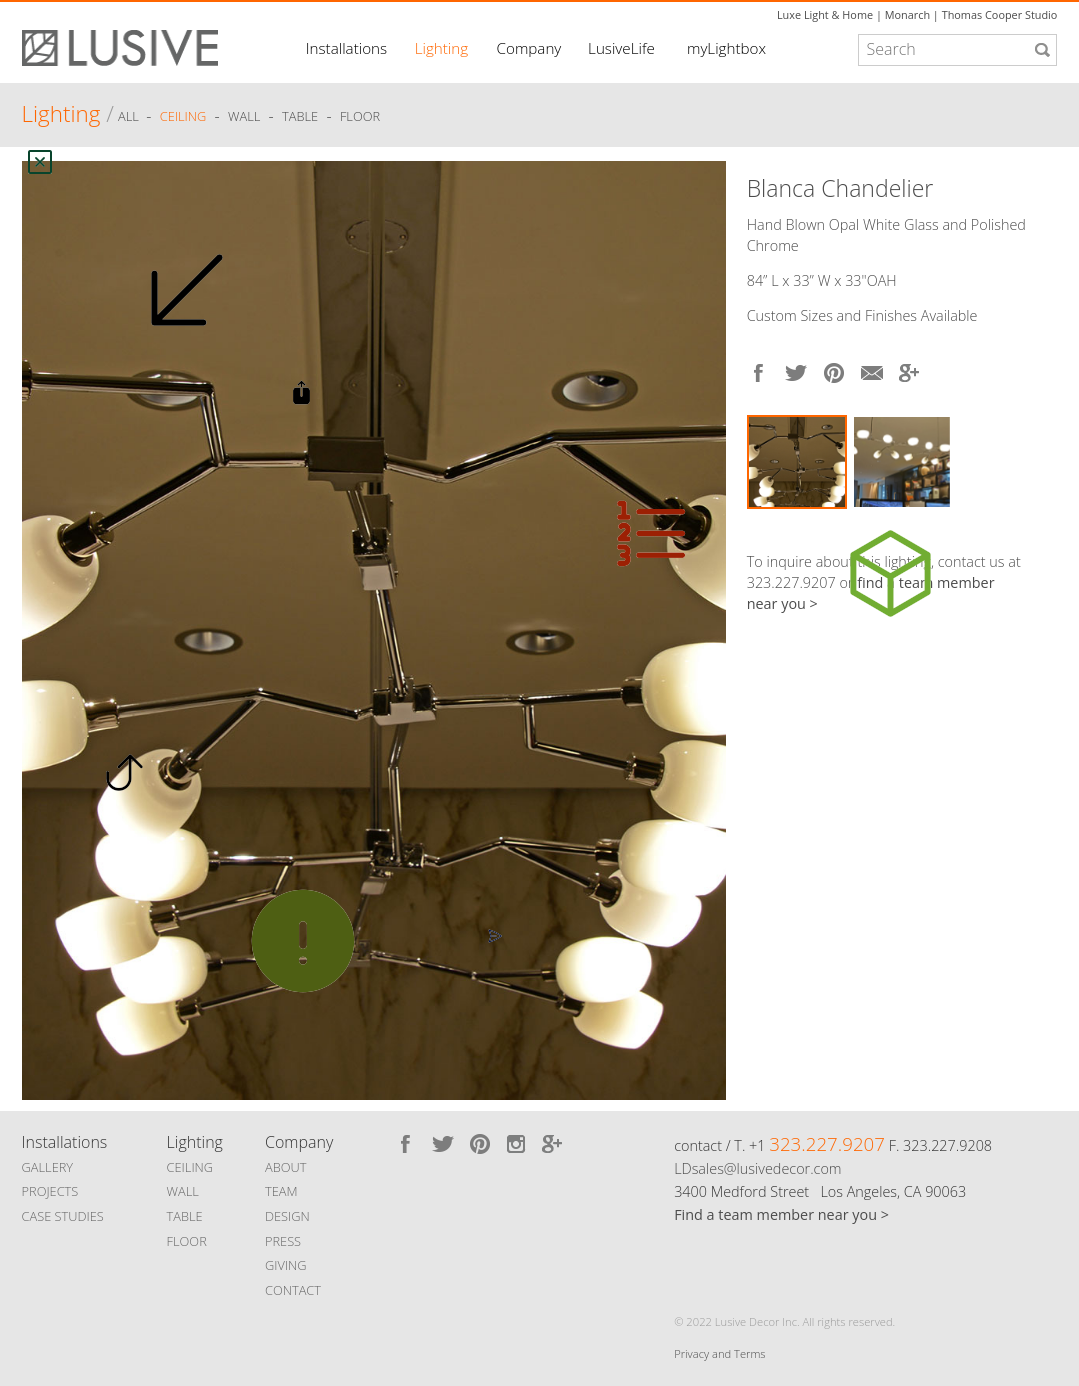 The width and height of the screenshot is (1079, 1386). What do you see at coordinates (124, 772) in the screenshot?
I see `go back to top of page` at bounding box center [124, 772].